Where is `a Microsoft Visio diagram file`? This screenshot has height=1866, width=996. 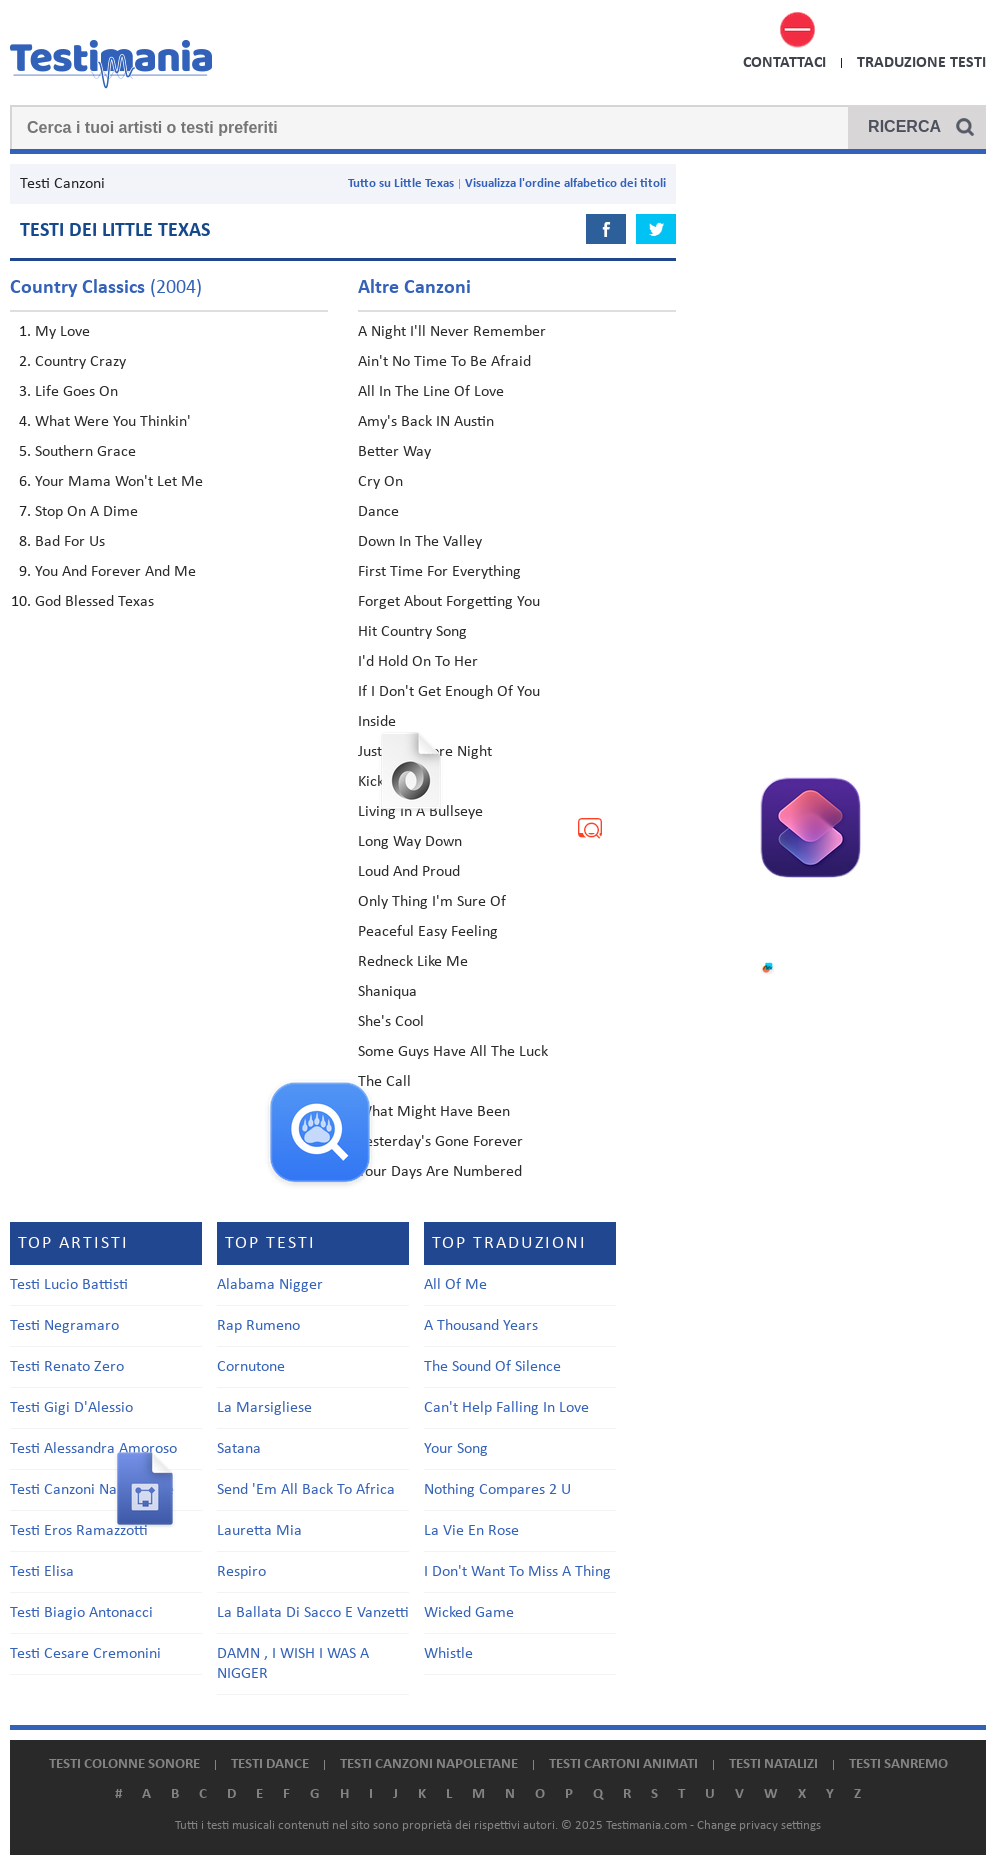
a Microsoft Visio diagram file is located at coordinates (145, 1490).